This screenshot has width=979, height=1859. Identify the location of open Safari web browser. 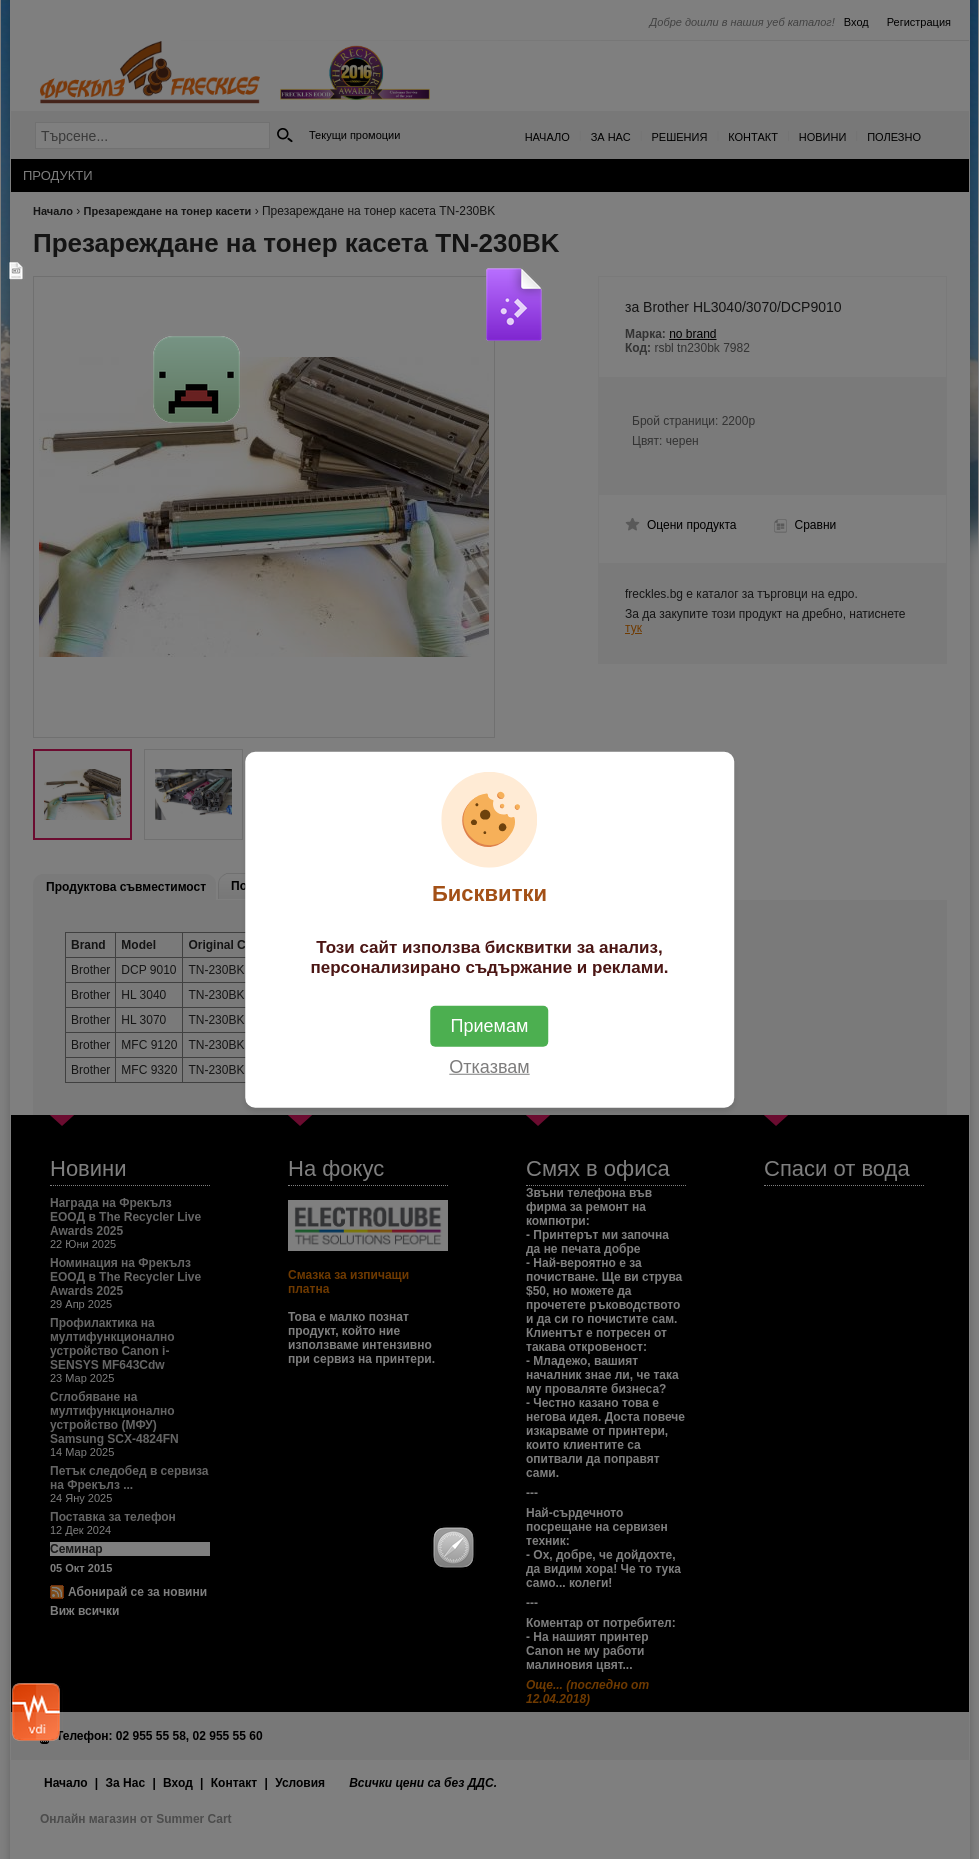
(453, 1547).